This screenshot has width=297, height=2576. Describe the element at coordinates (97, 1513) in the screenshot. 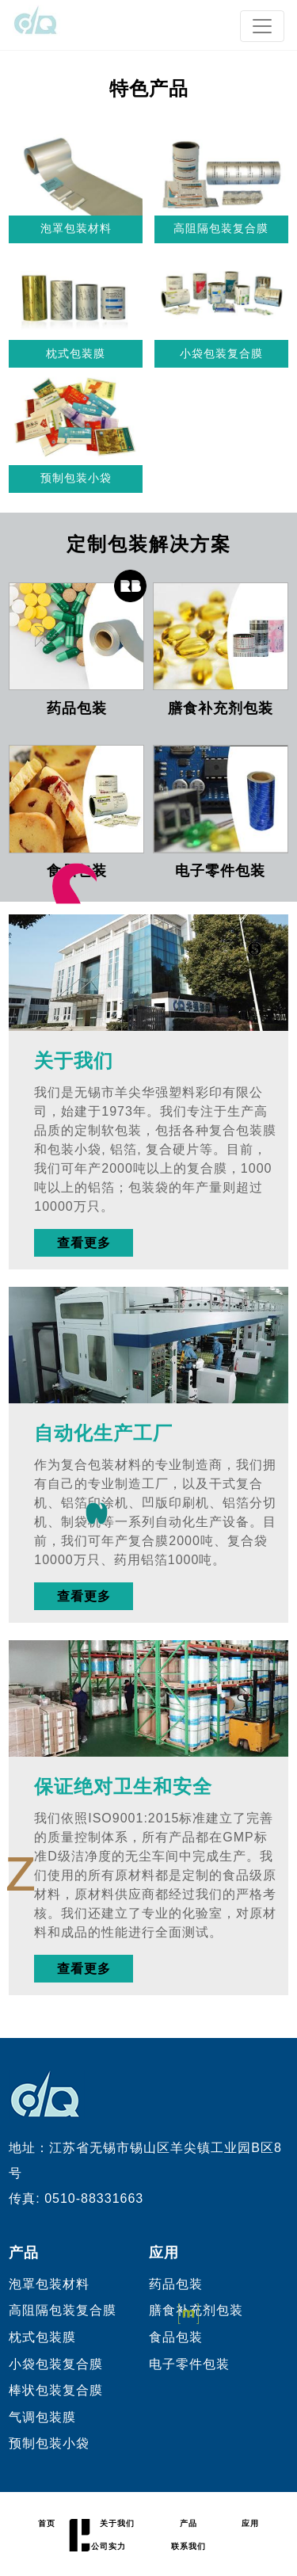

I see `access dental or oral health features` at that location.